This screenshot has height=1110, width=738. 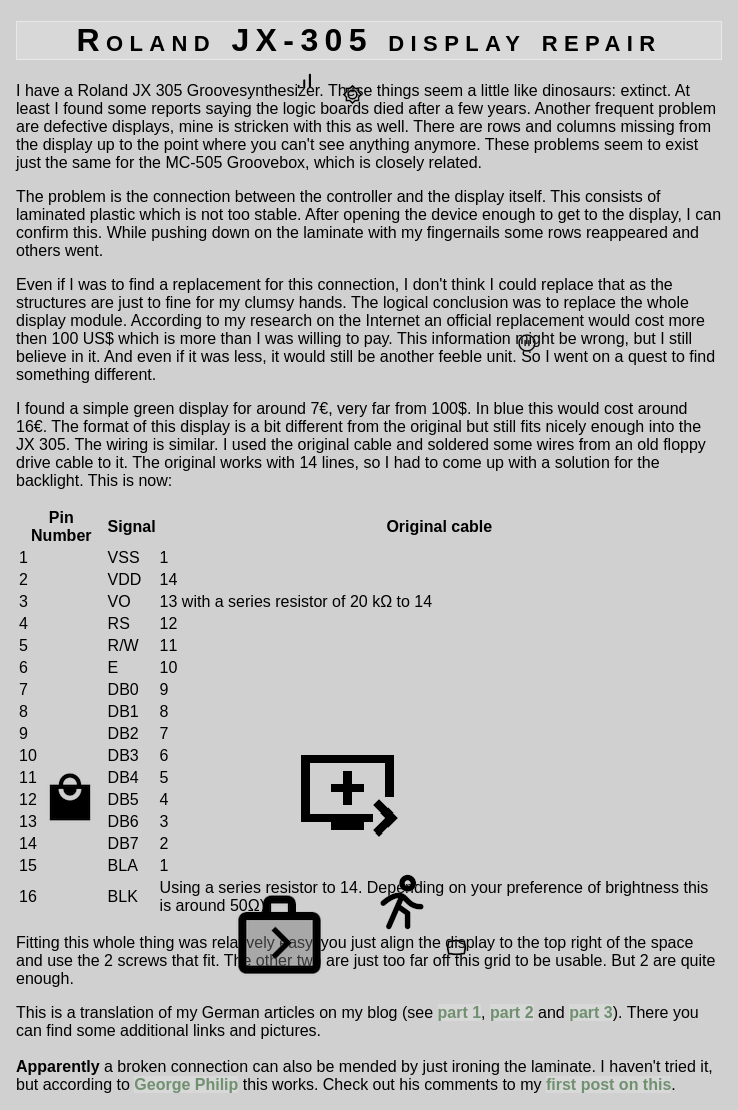 What do you see at coordinates (352, 94) in the screenshot?
I see `adjust screen brightness to a lower level` at bounding box center [352, 94].